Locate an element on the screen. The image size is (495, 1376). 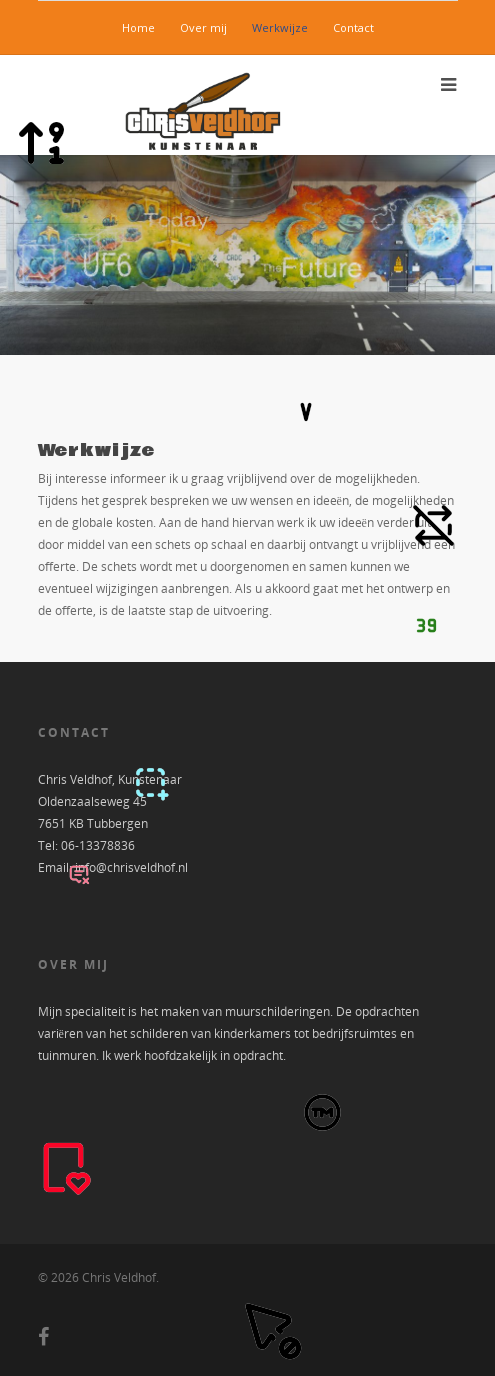
take a screenshot of the current screen is located at coordinates (150, 782).